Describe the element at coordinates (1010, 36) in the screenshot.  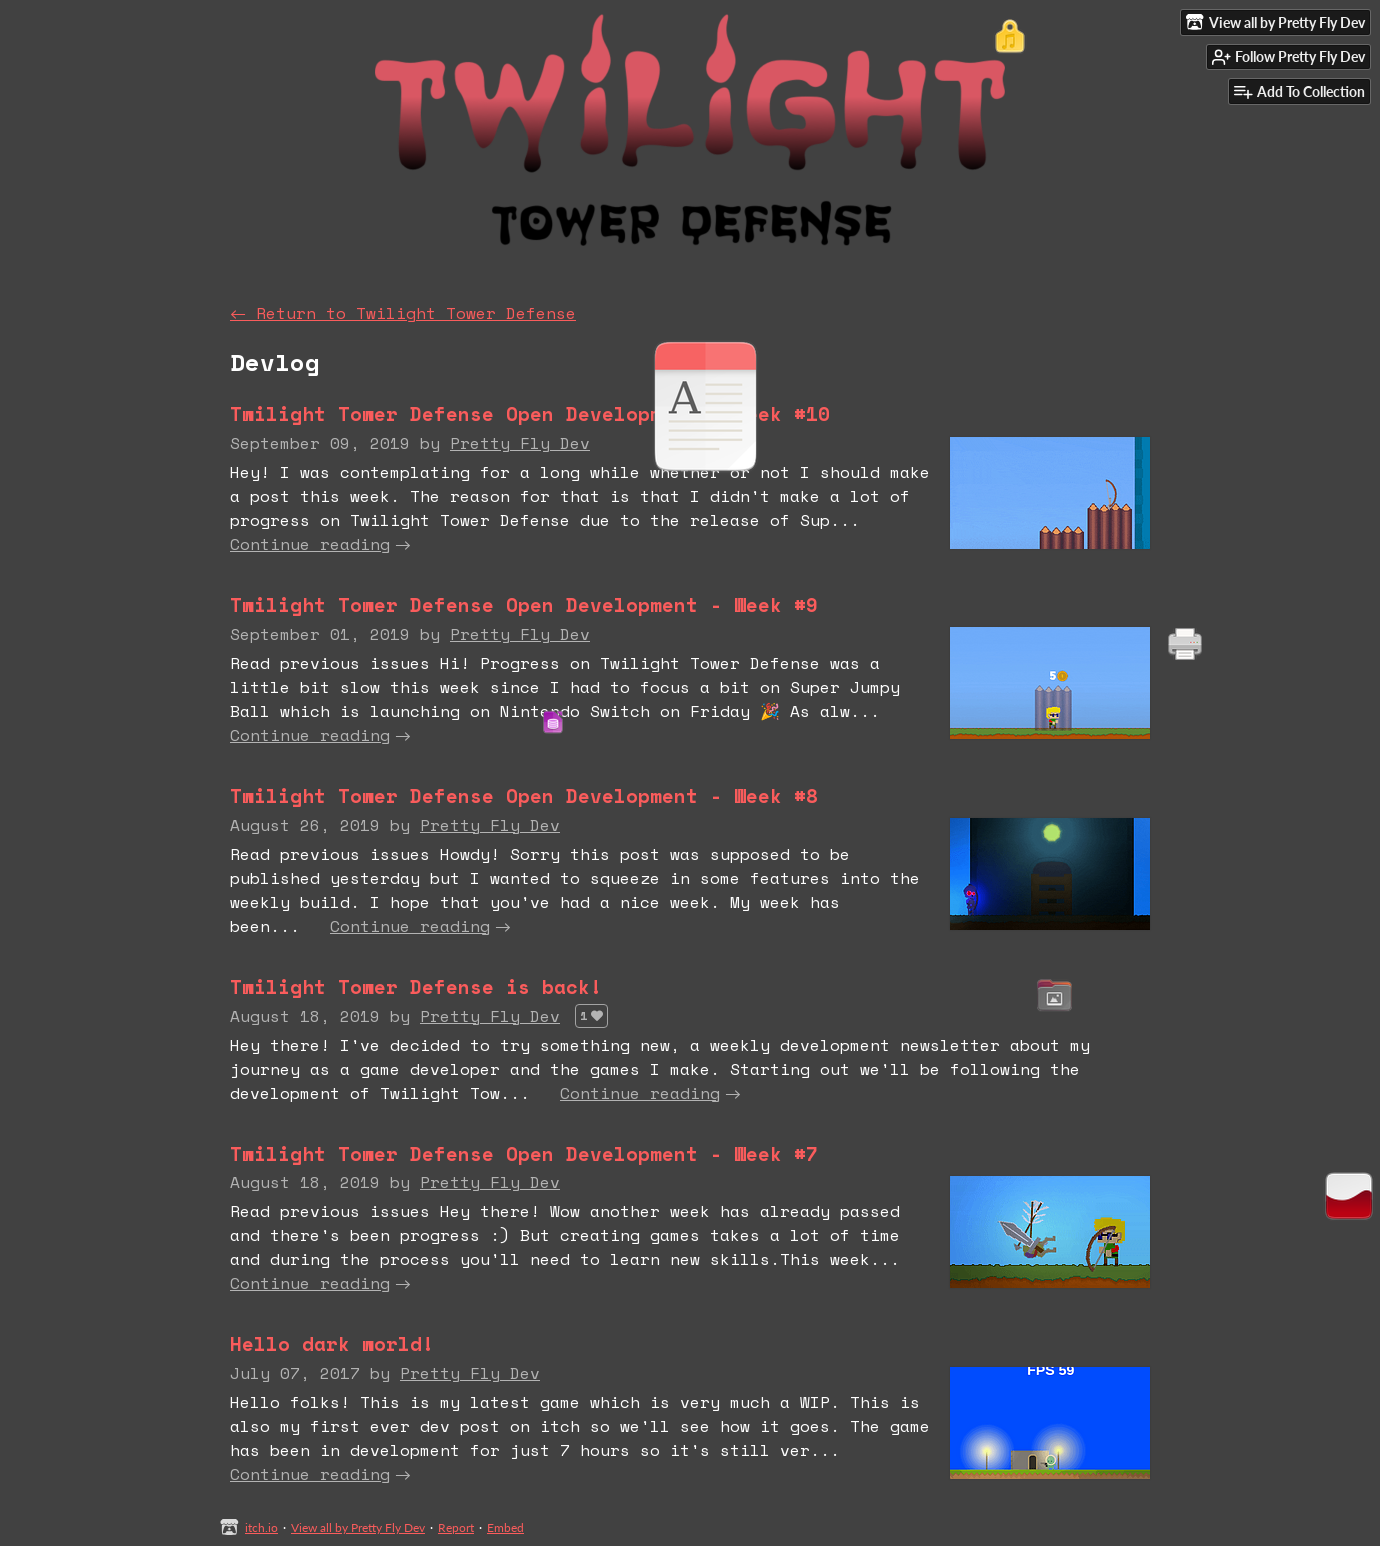
I see `open EarTag music tagging application` at that location.